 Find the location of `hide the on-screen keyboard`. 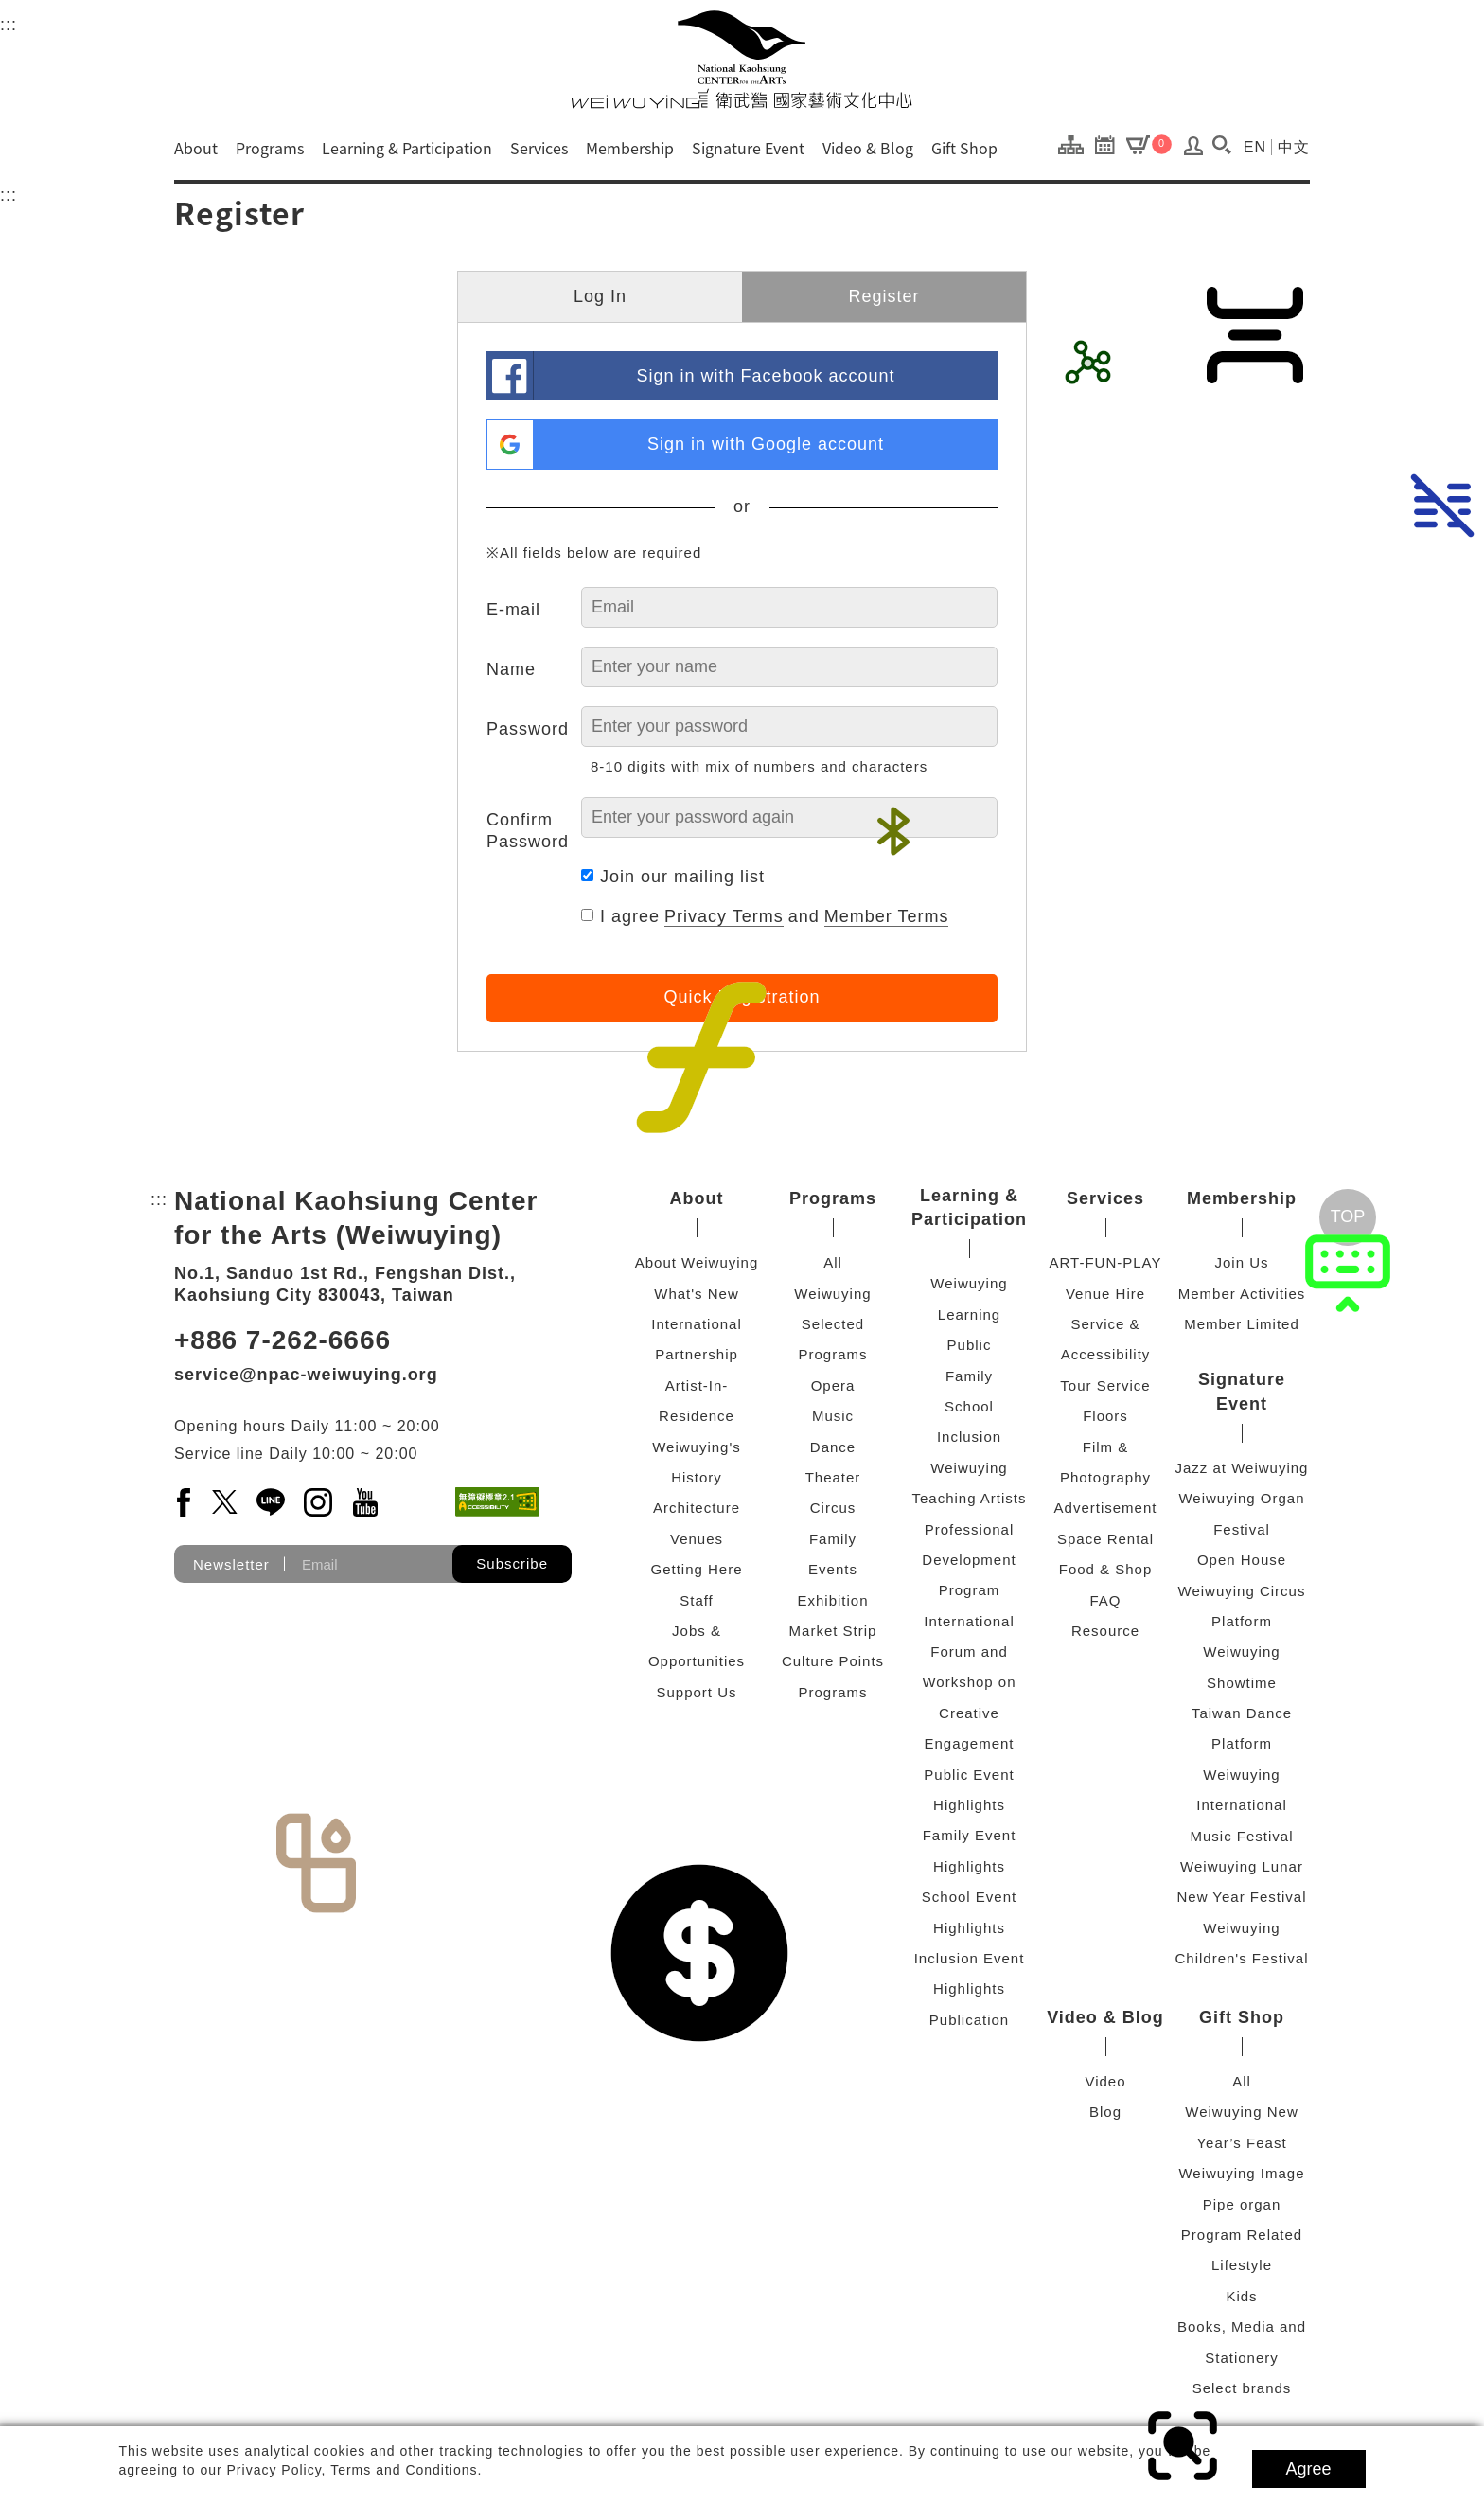

hide the on-screen keyboard is located at coordinates (1348, 1273).